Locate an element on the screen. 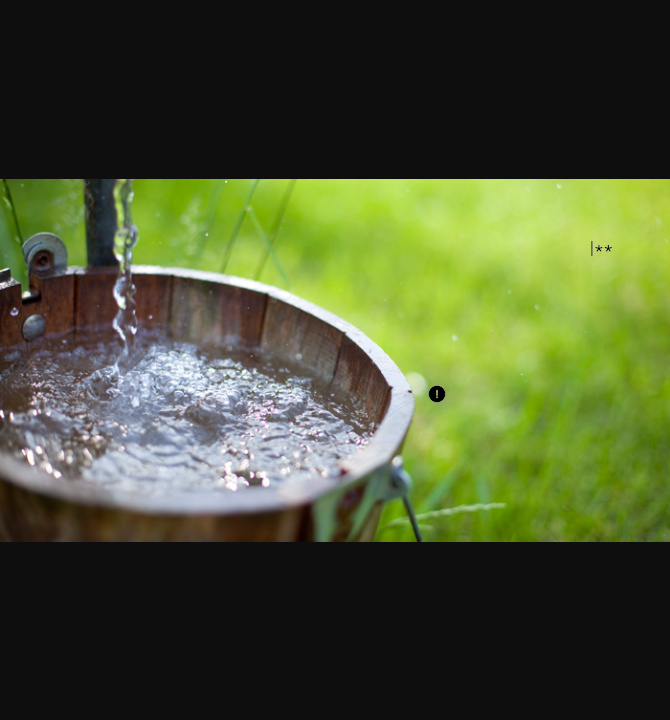 Image resolution: width=670 pixels, height=720 pixels. enter or view password field is located at coordinates (600, 248).